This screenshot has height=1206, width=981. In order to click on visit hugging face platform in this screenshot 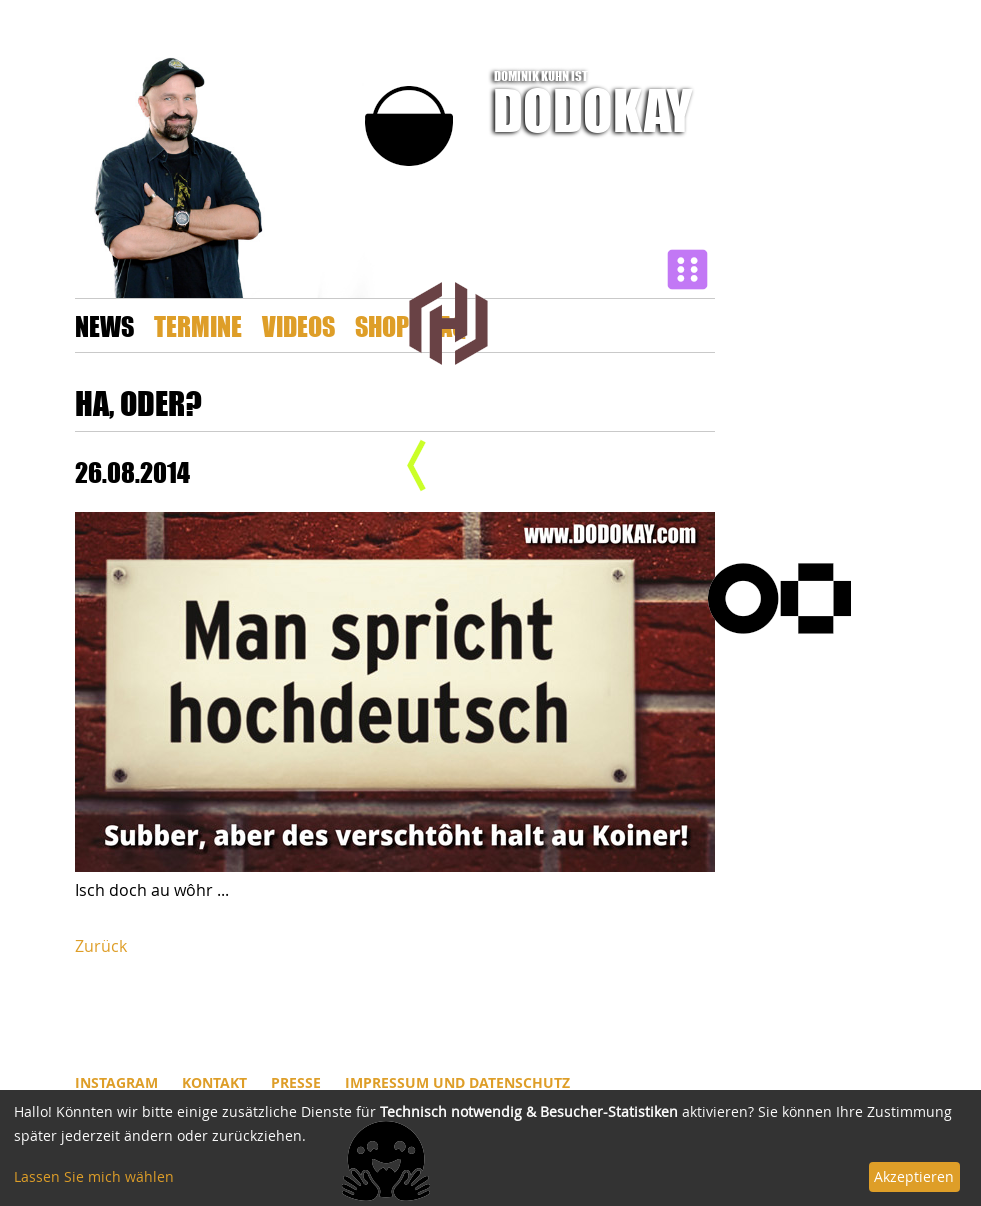, I will do `click(386, 1161)`.